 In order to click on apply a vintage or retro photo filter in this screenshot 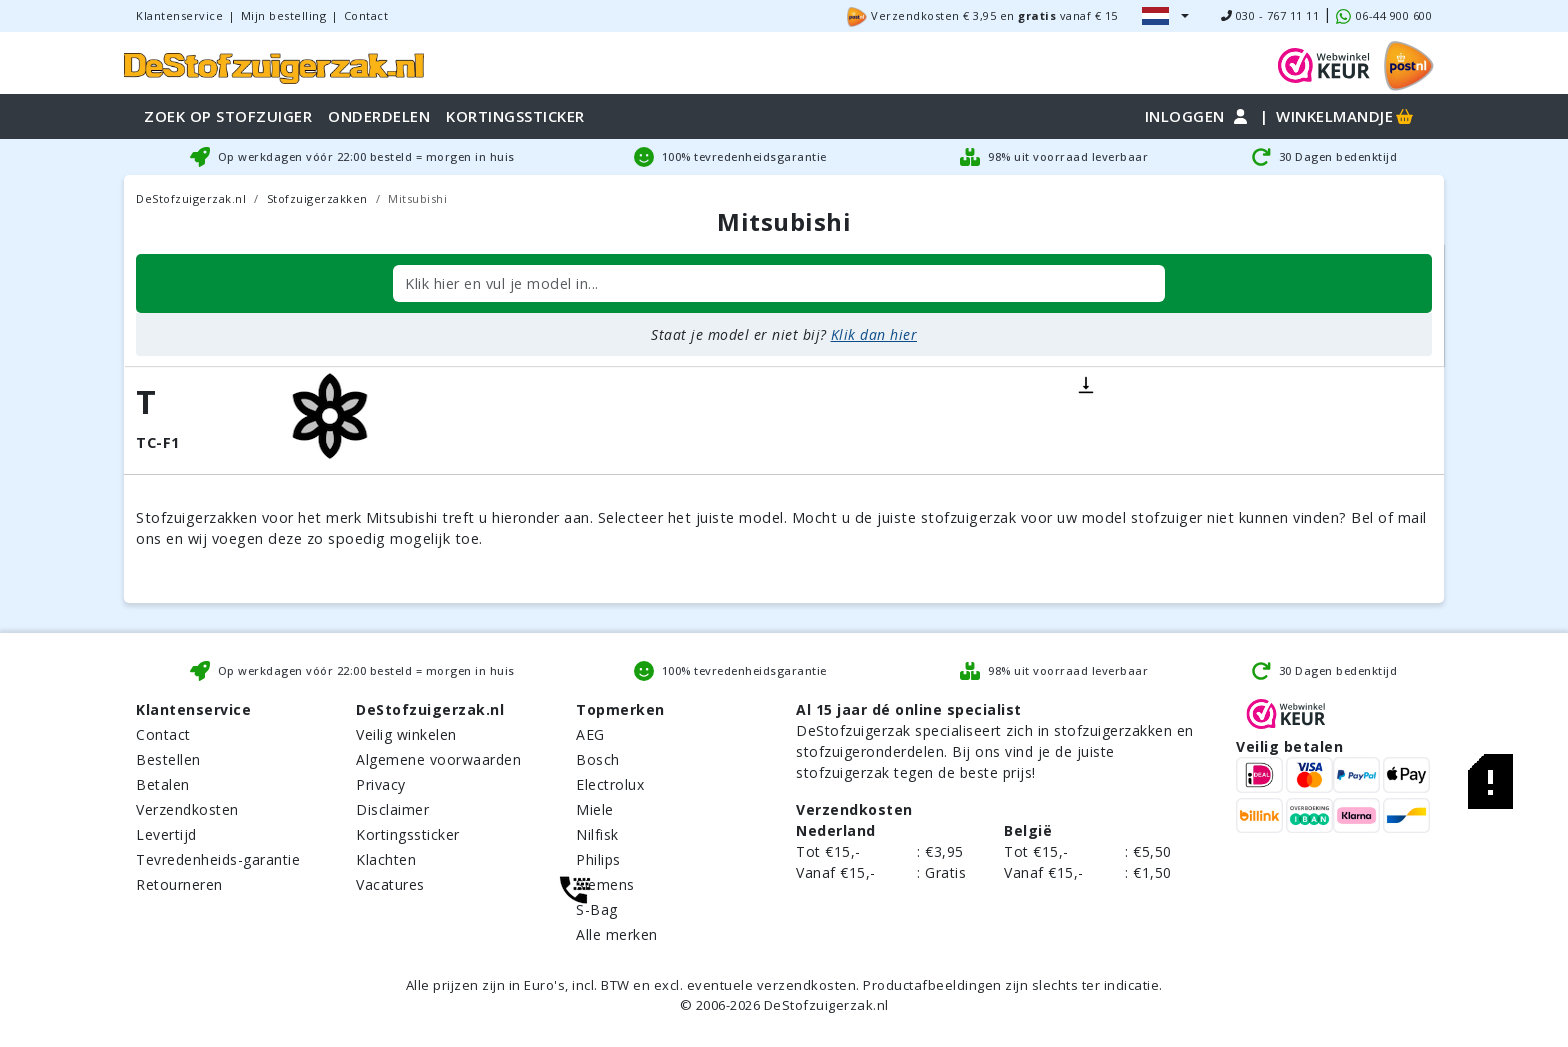, I will do `click(330, 416)`.